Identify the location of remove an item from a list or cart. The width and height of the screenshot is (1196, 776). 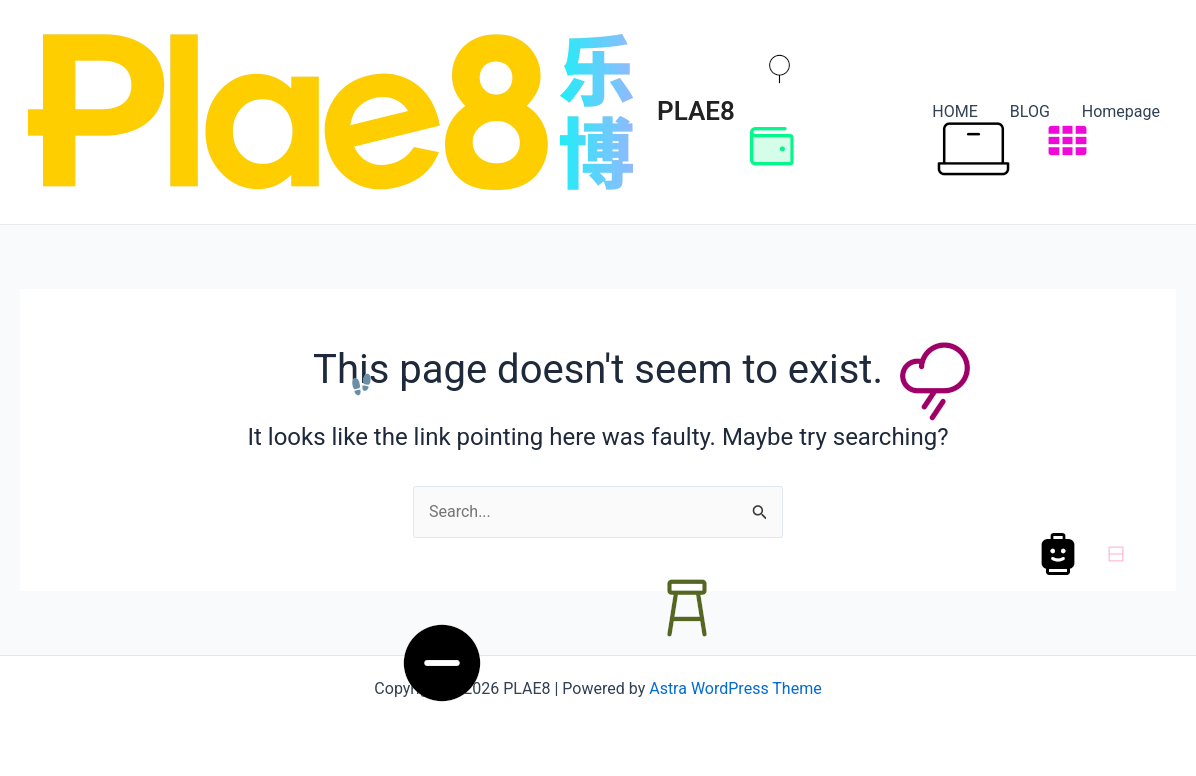
(442, 663).